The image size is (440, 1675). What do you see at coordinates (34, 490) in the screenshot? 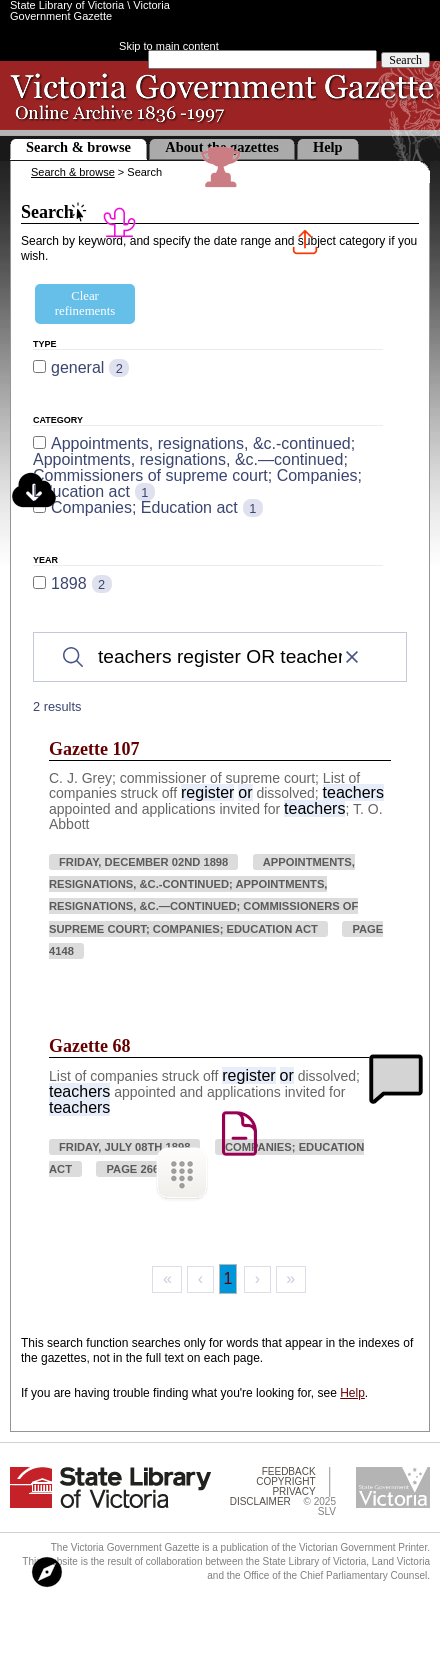
I see `download from cloud storage` at bounding box center [34, 490].